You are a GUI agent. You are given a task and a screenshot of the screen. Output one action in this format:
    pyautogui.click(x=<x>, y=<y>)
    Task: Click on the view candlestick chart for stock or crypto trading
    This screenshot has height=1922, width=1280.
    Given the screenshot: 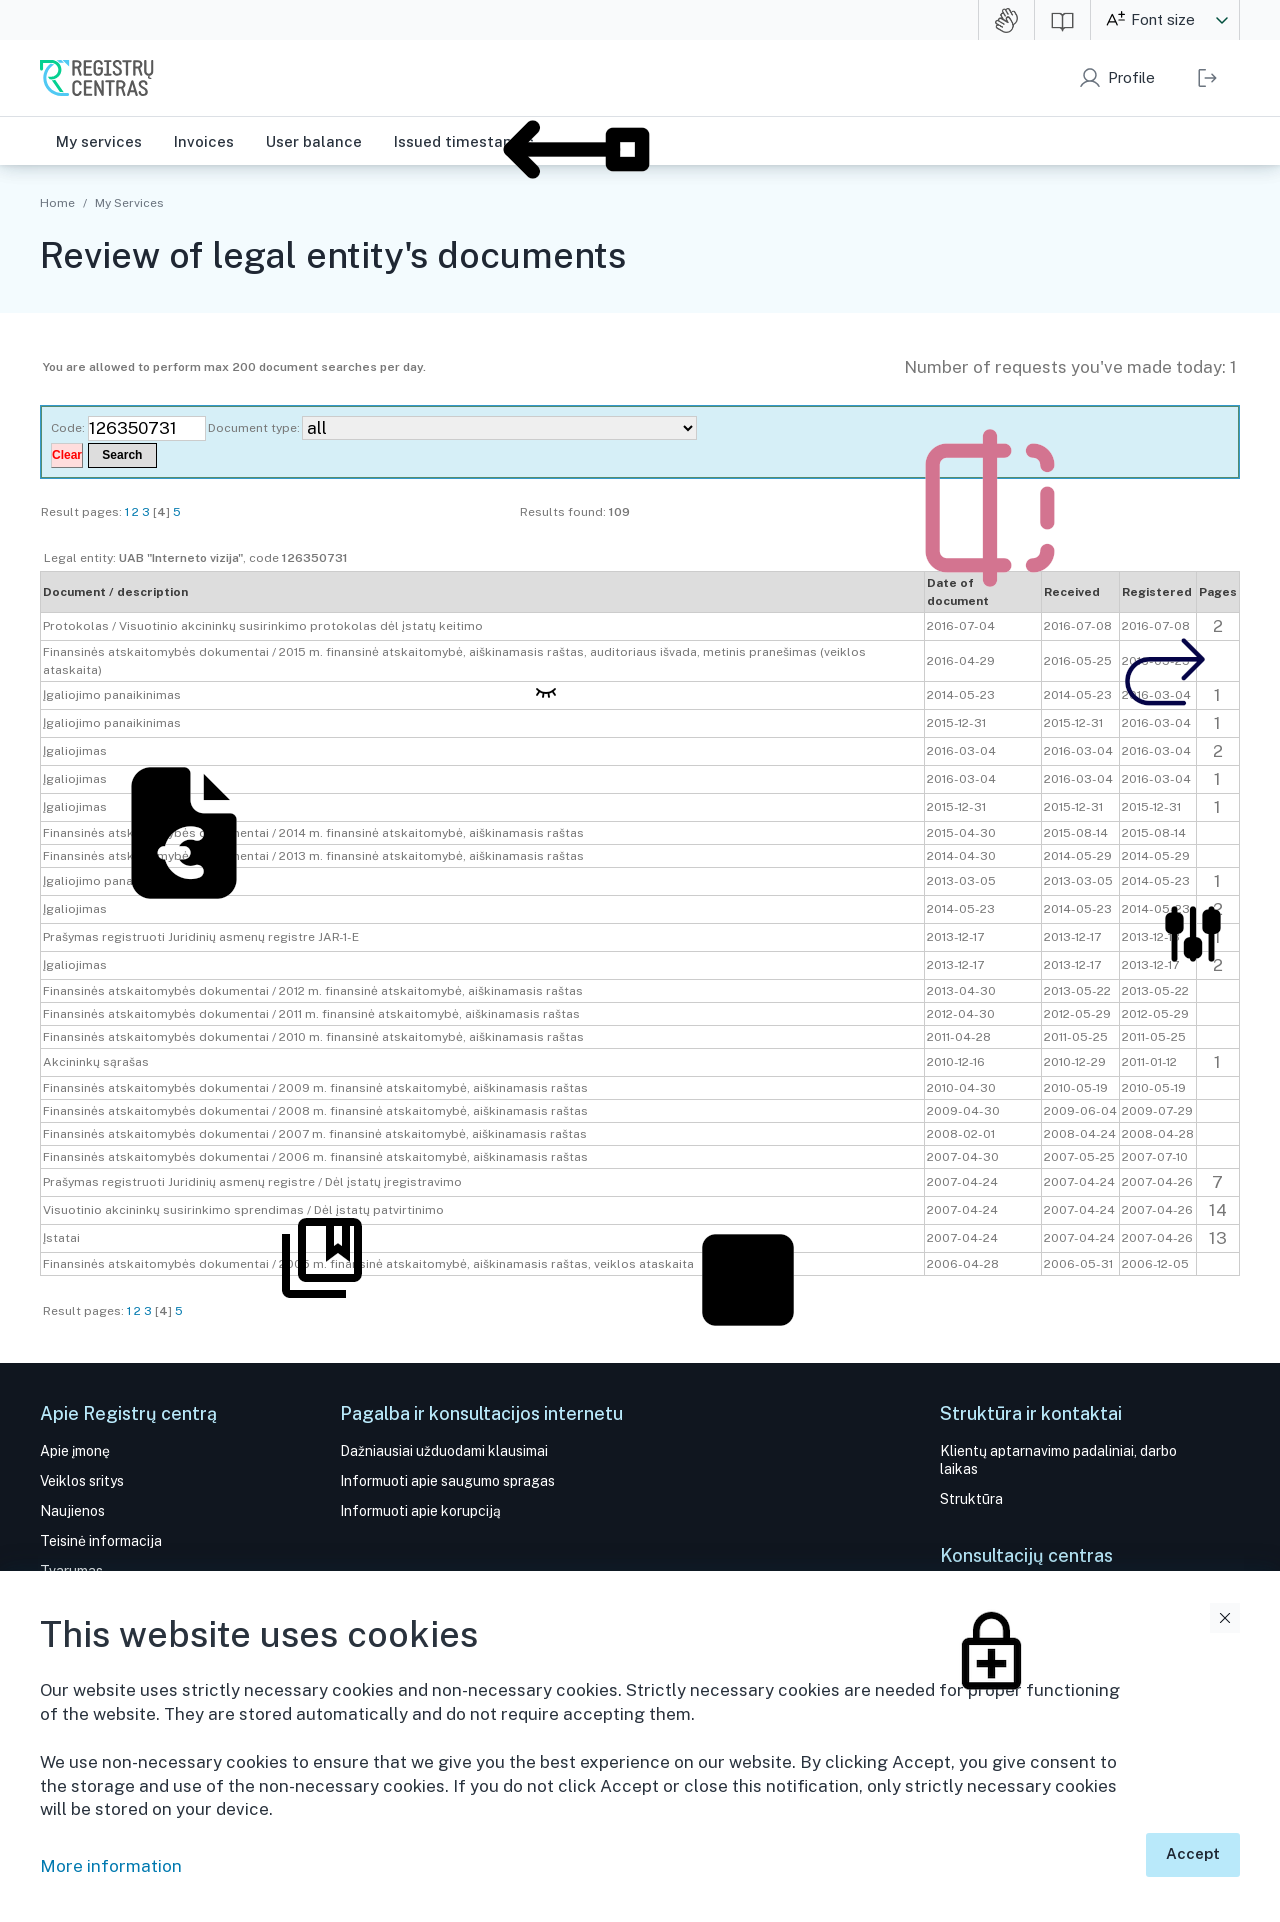 What is the action you would take?
    pyautogui.click(x=1193, y=934)
    